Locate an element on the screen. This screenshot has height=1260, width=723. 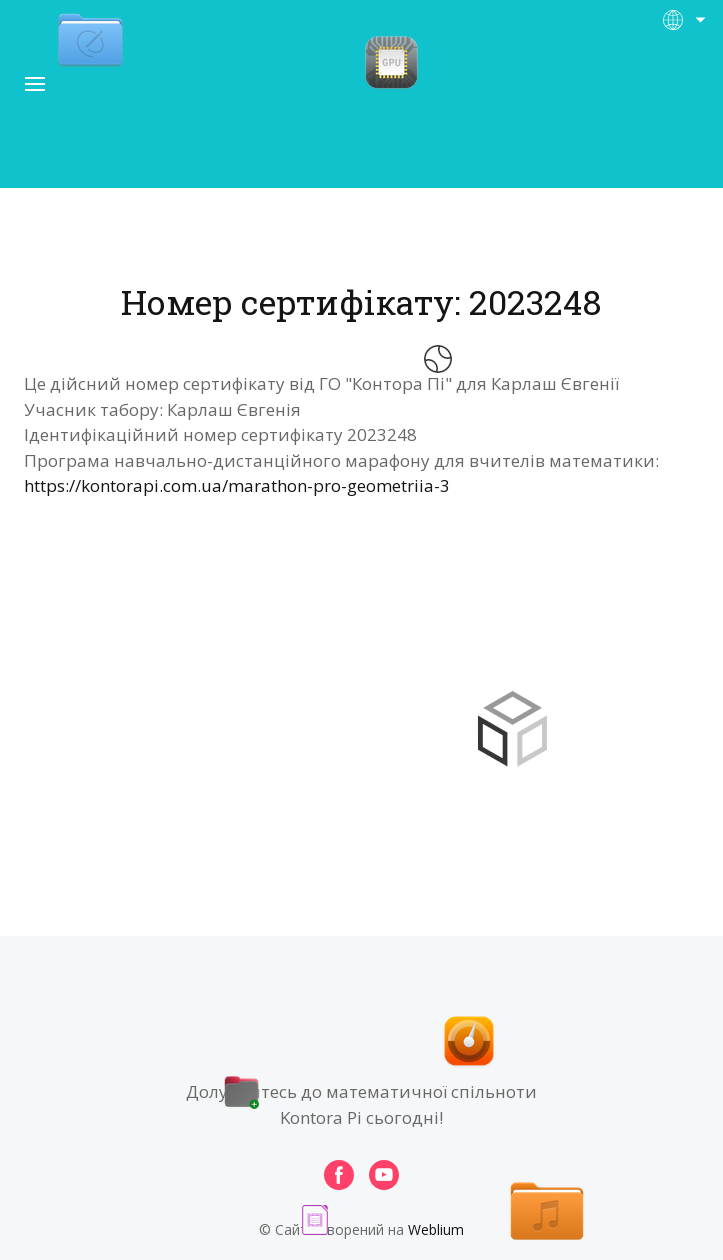
open gtk demo application is located at coordinates (512, 730).